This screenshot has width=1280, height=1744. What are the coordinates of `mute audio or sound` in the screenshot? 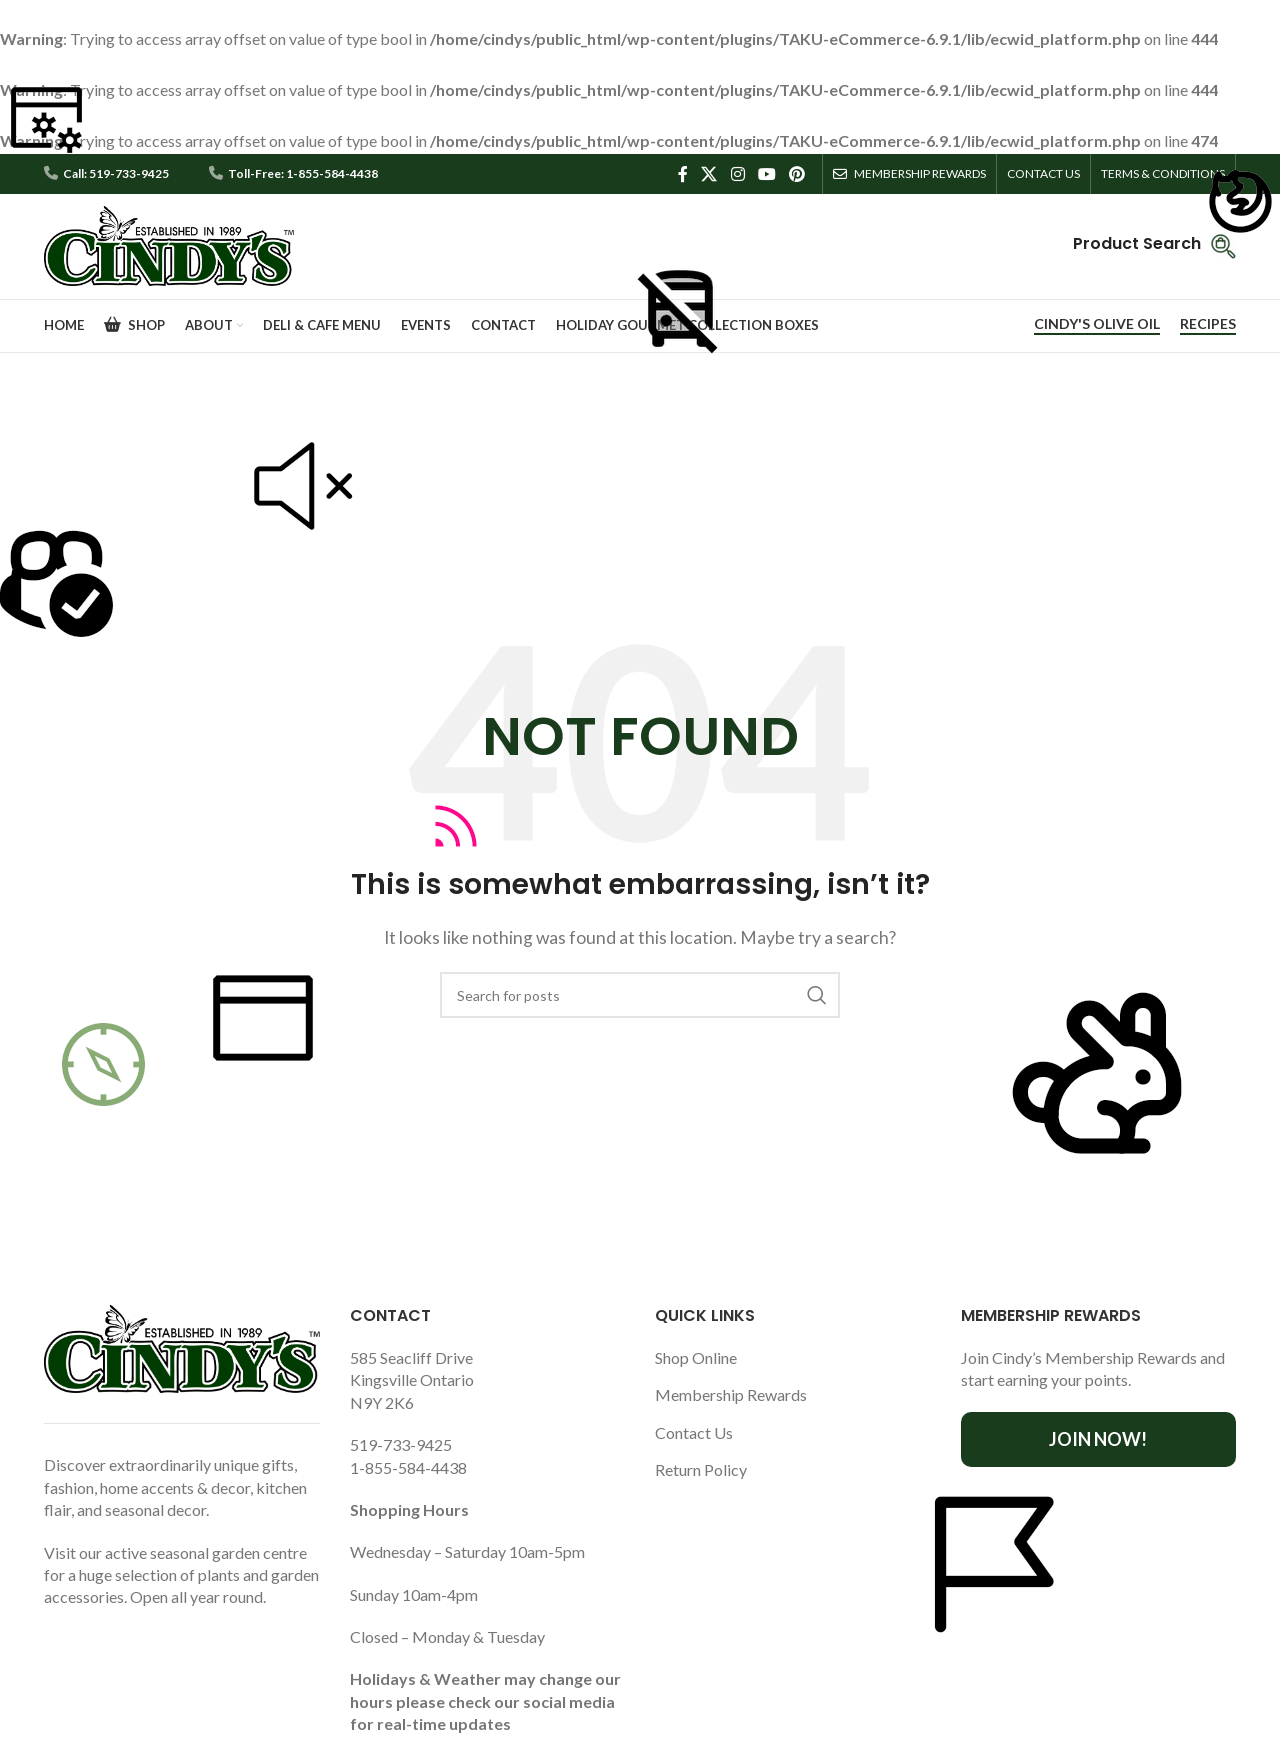 It's located at (298, 486).